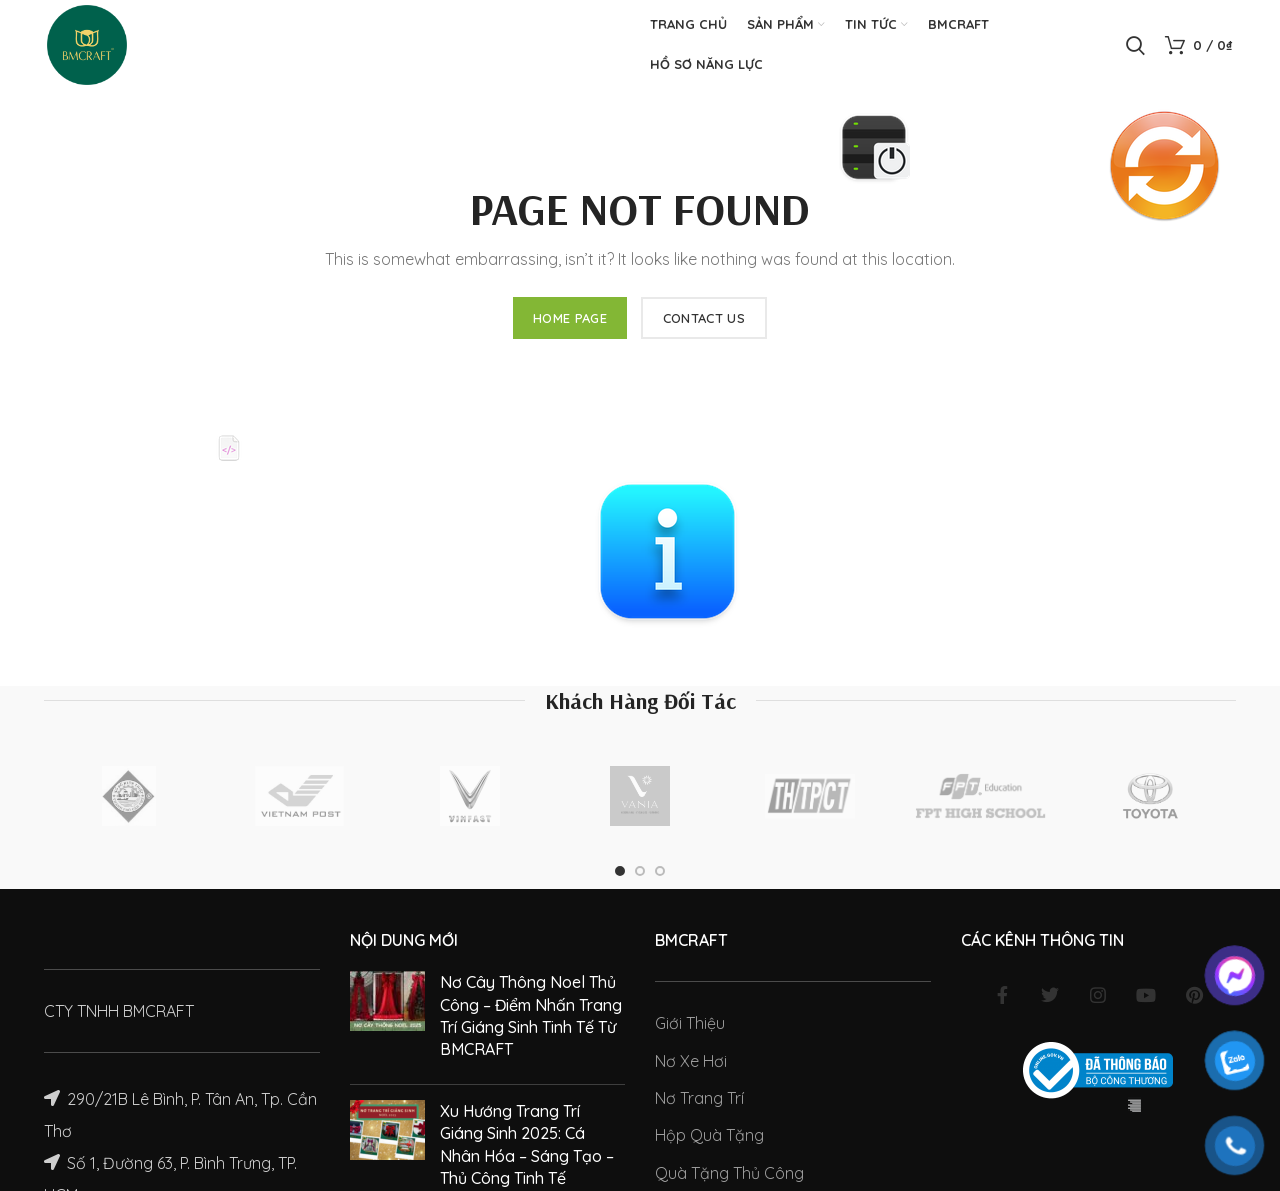 This screenshot has width=1280, height=1191. What do you see at coordinates (1134, 1105) in the screenshot?
I see `align text to the right margin` at bounding box center [1134, 1105].